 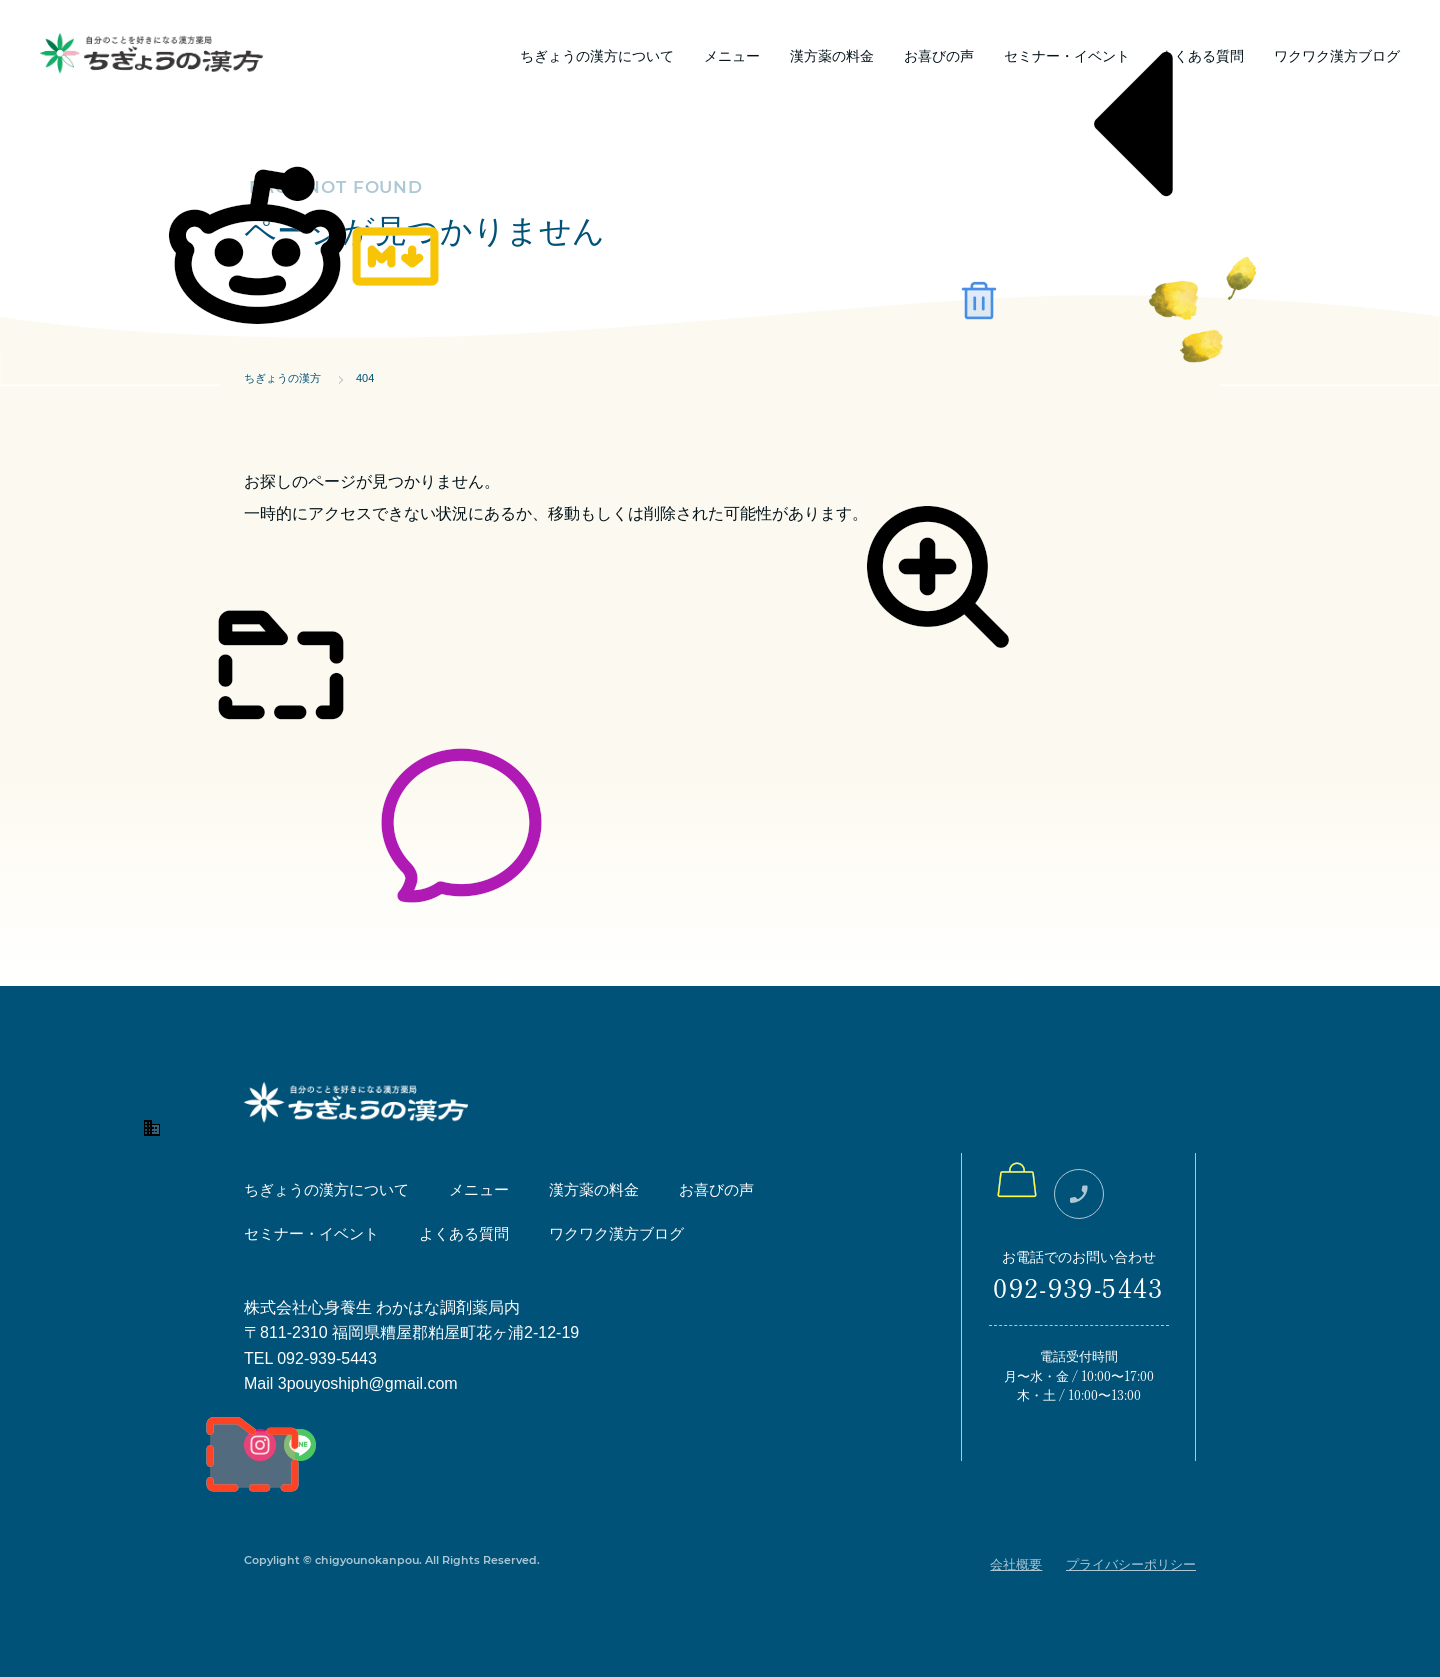 I want to click on format text using markdown, so click(x=395, y=256).